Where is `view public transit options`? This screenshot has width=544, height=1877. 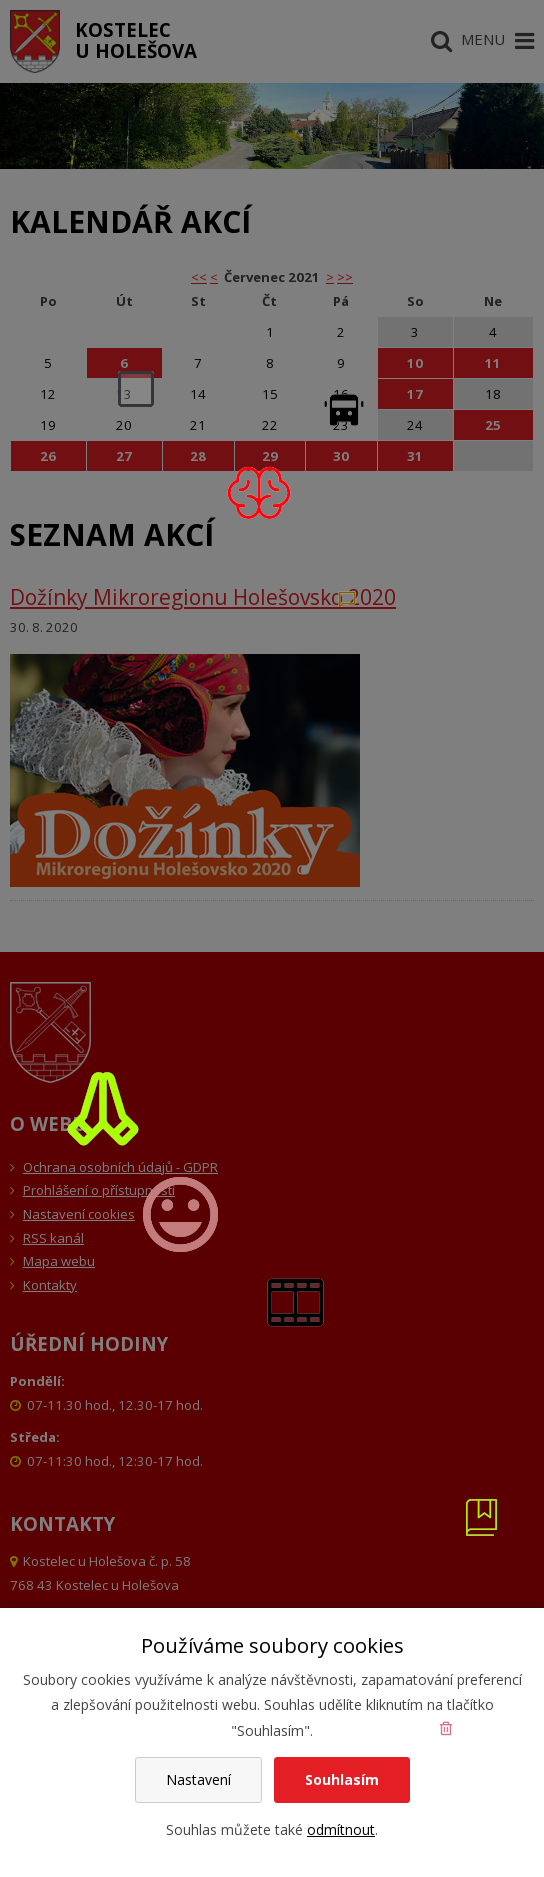
view public transit options is located at coordinates (344, 410).